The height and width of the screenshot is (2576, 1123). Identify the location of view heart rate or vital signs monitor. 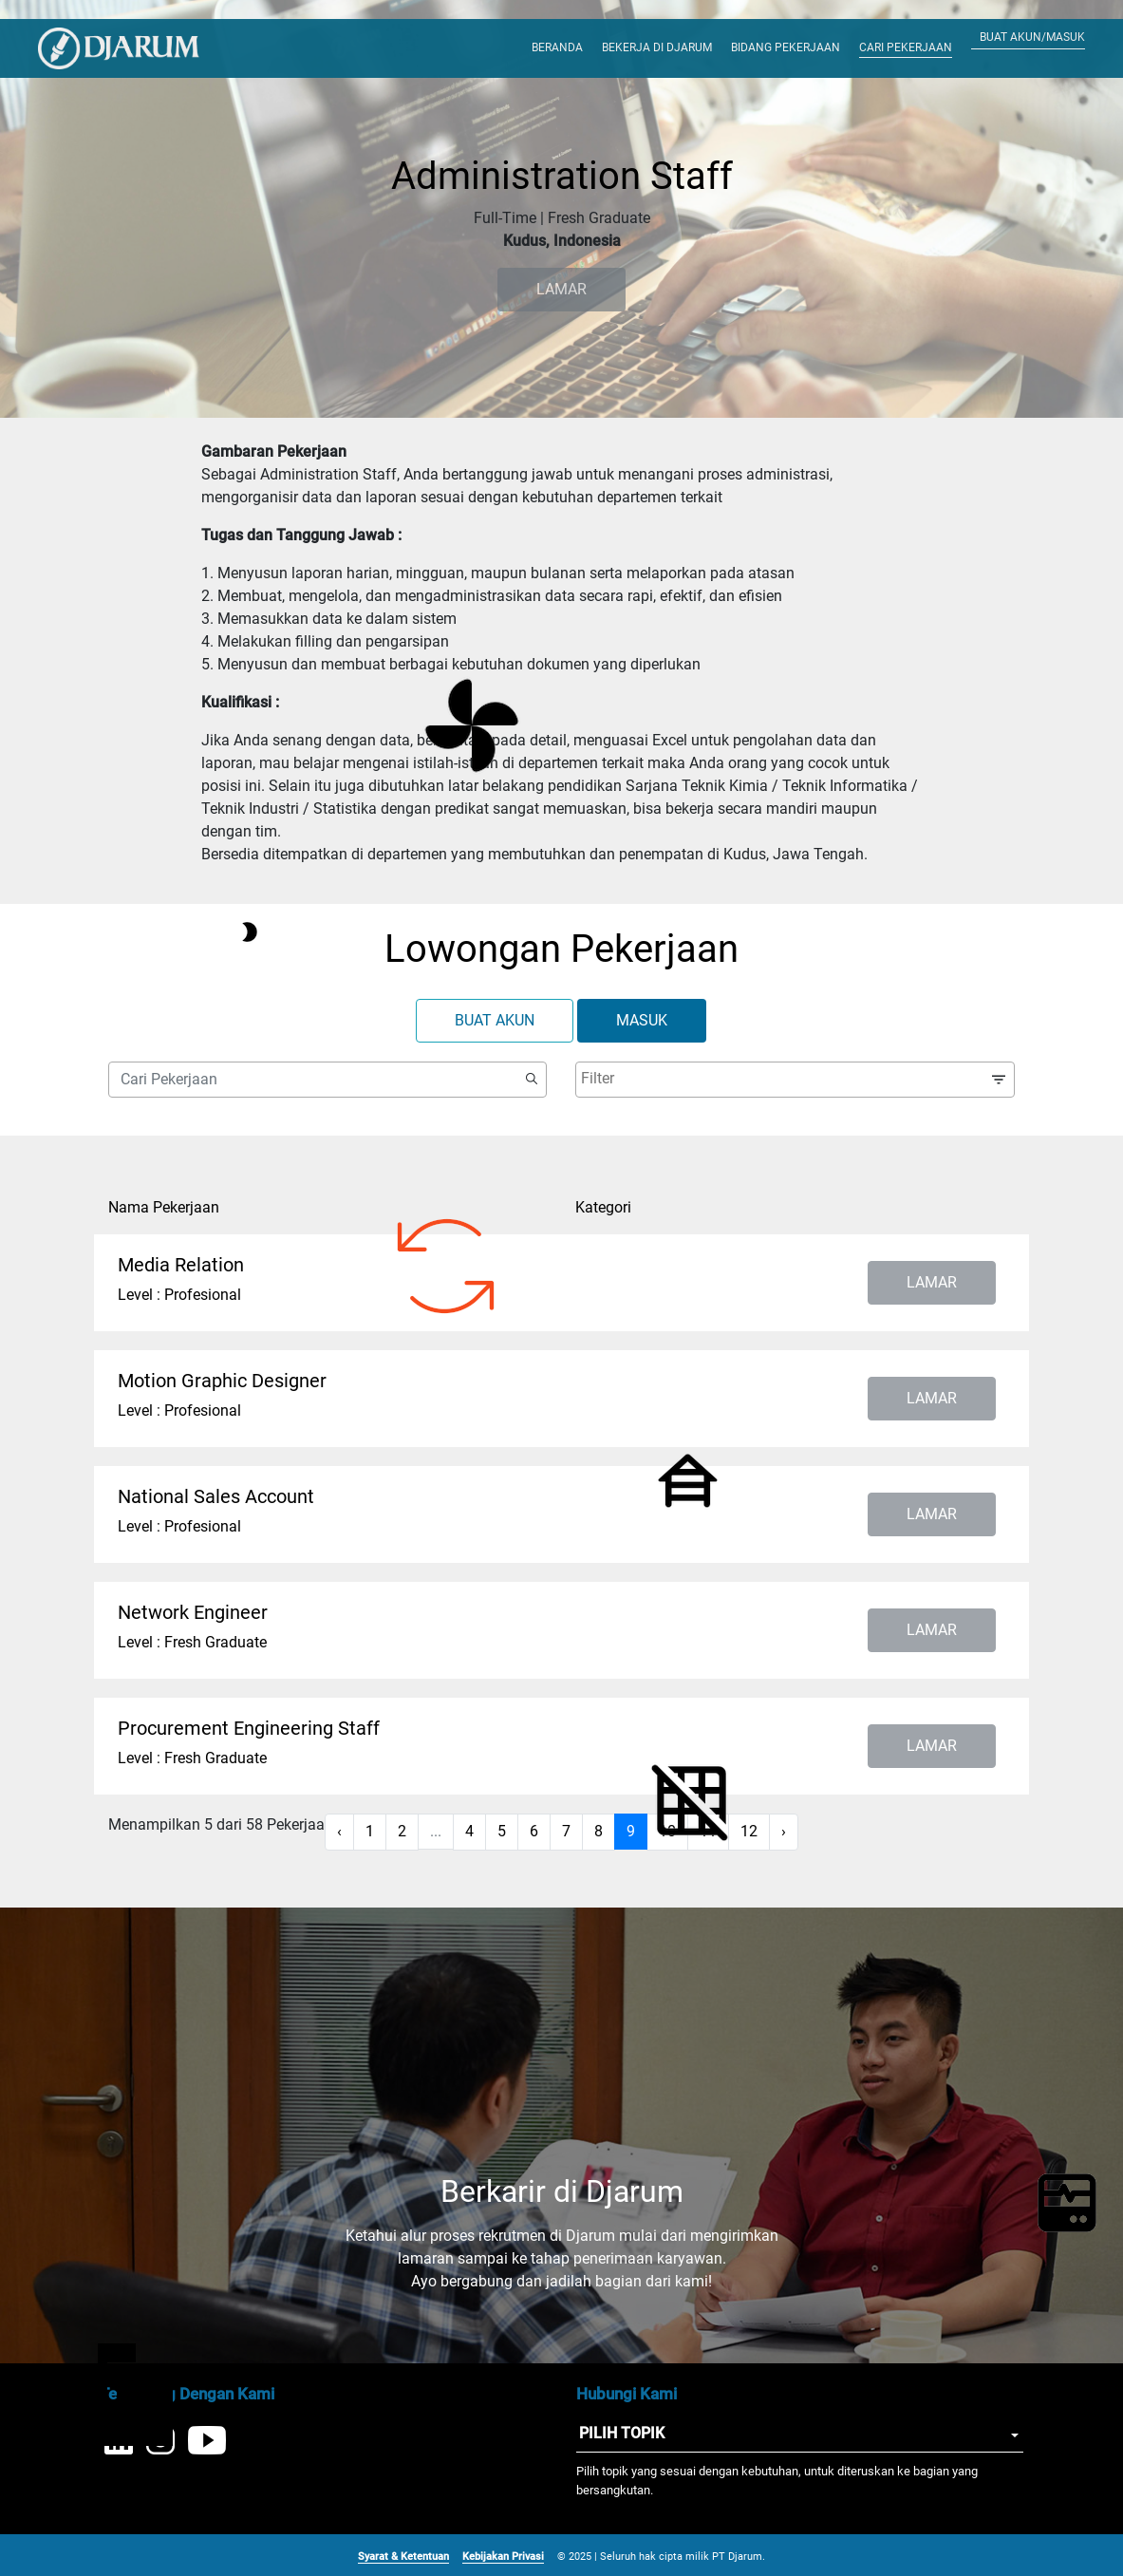
(1067, 2203).